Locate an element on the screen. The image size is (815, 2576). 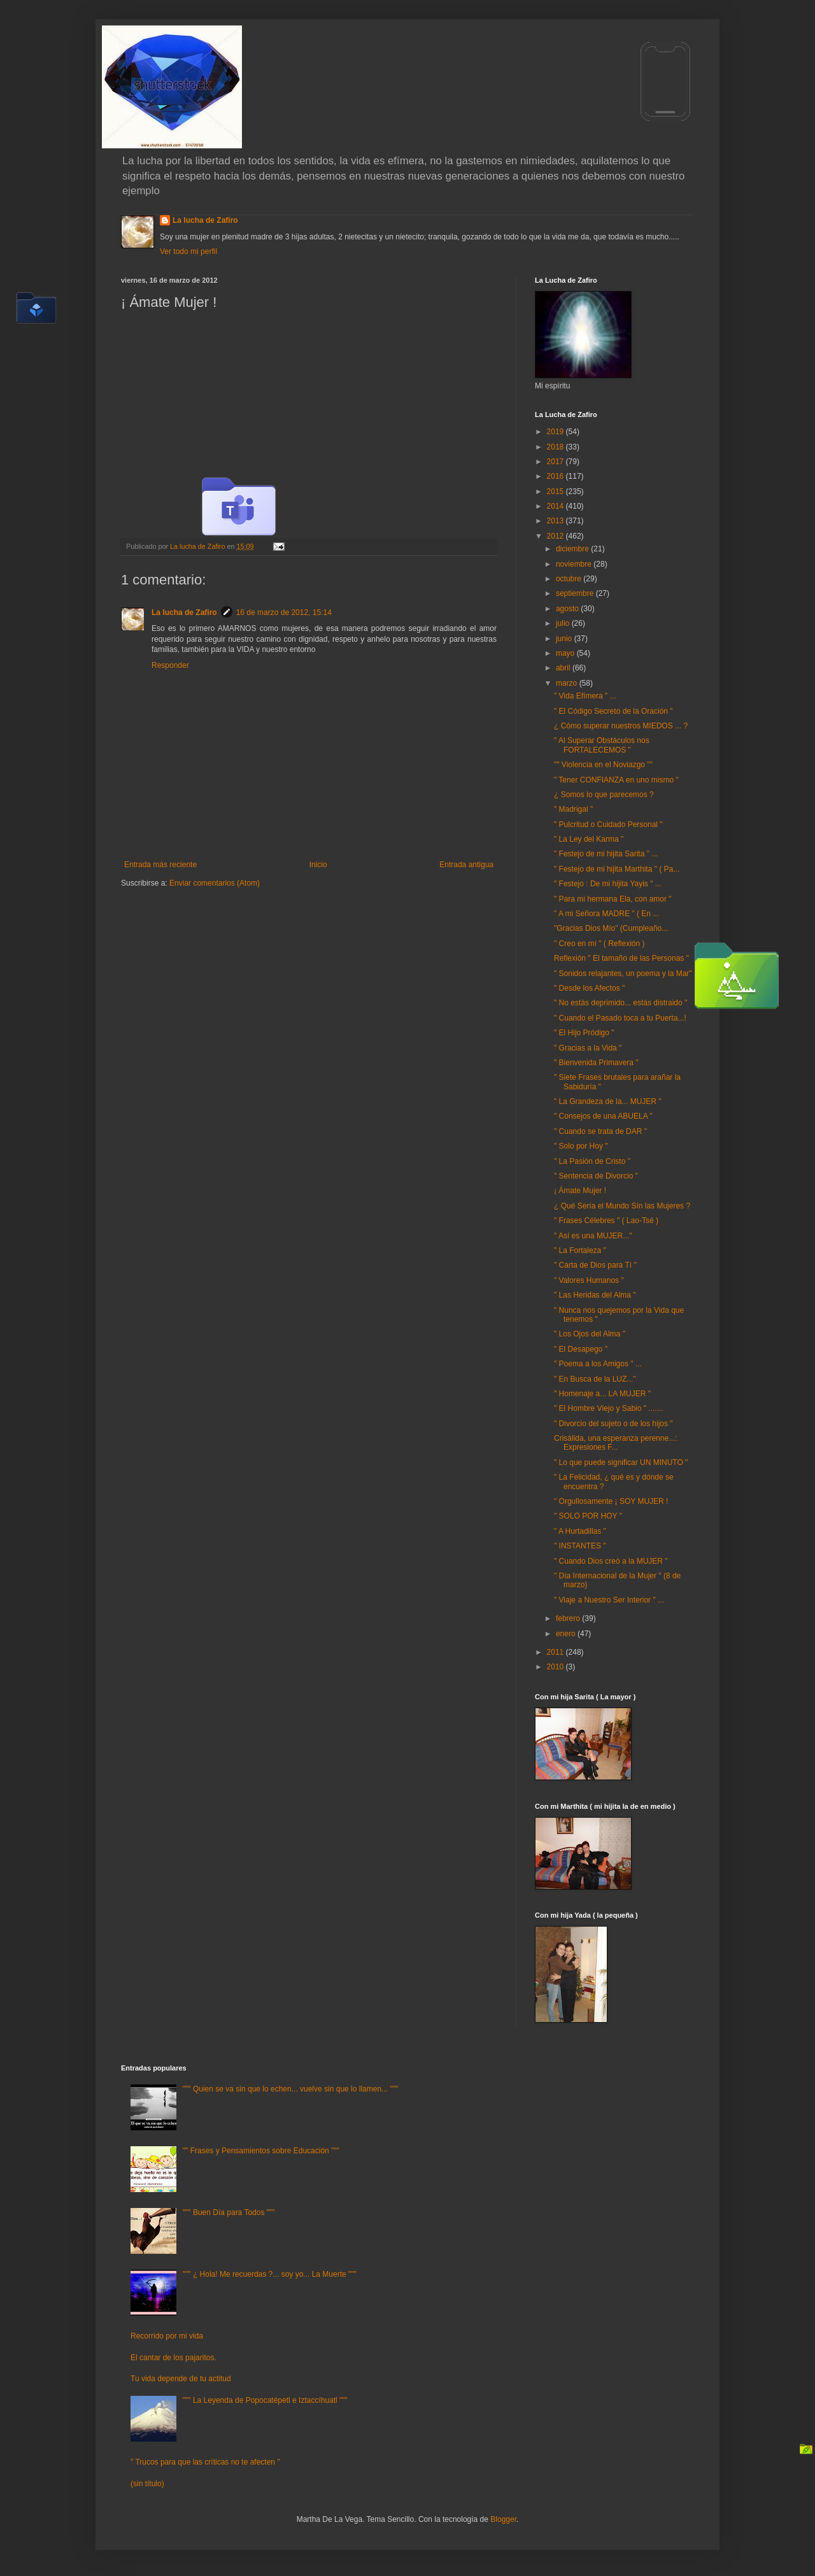
open GameJolt folder is located at coordinates (737, 978).